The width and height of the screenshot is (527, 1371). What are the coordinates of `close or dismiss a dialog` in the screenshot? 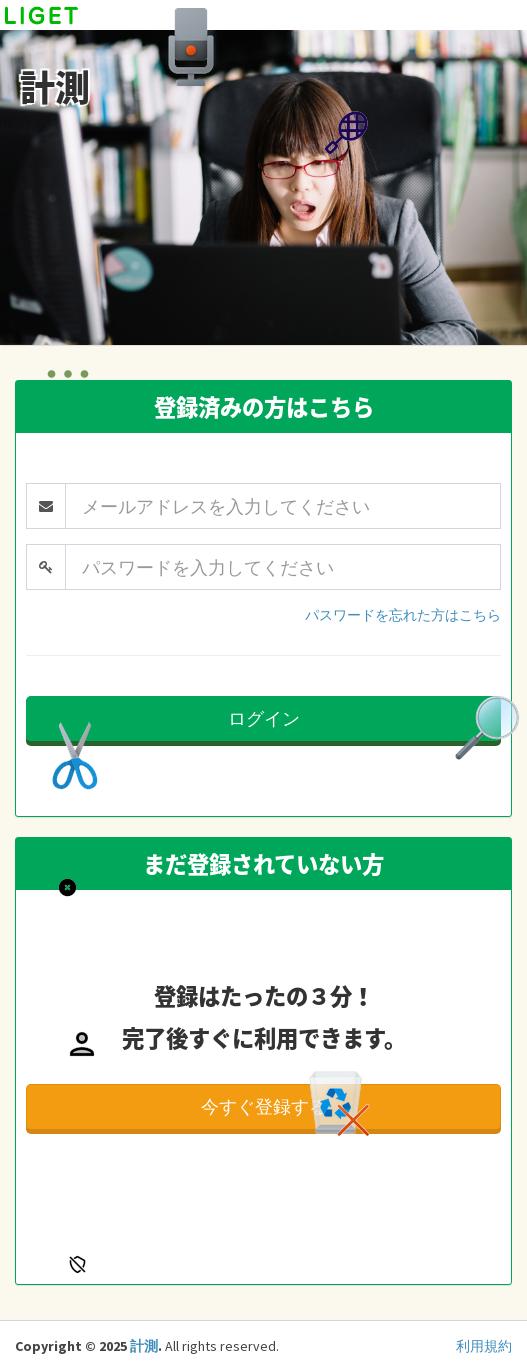 It's located at (67, 887).